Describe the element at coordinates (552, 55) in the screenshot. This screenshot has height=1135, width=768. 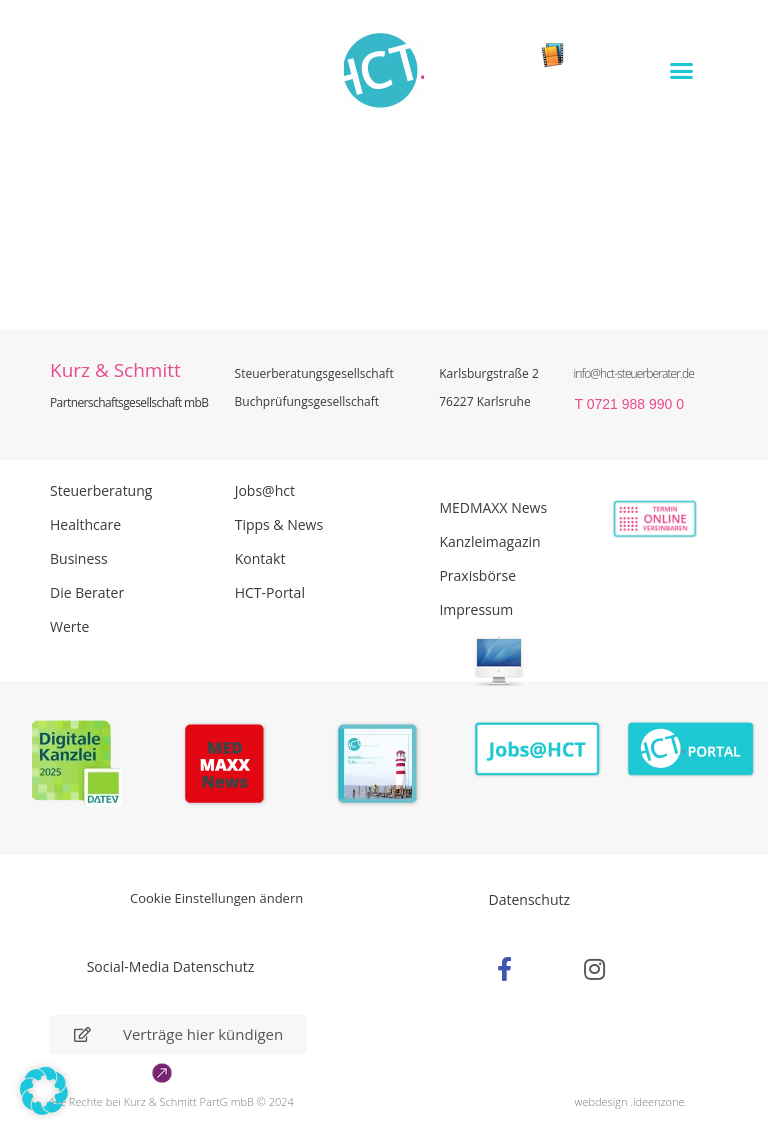
I see `open iMovie library` at that location.